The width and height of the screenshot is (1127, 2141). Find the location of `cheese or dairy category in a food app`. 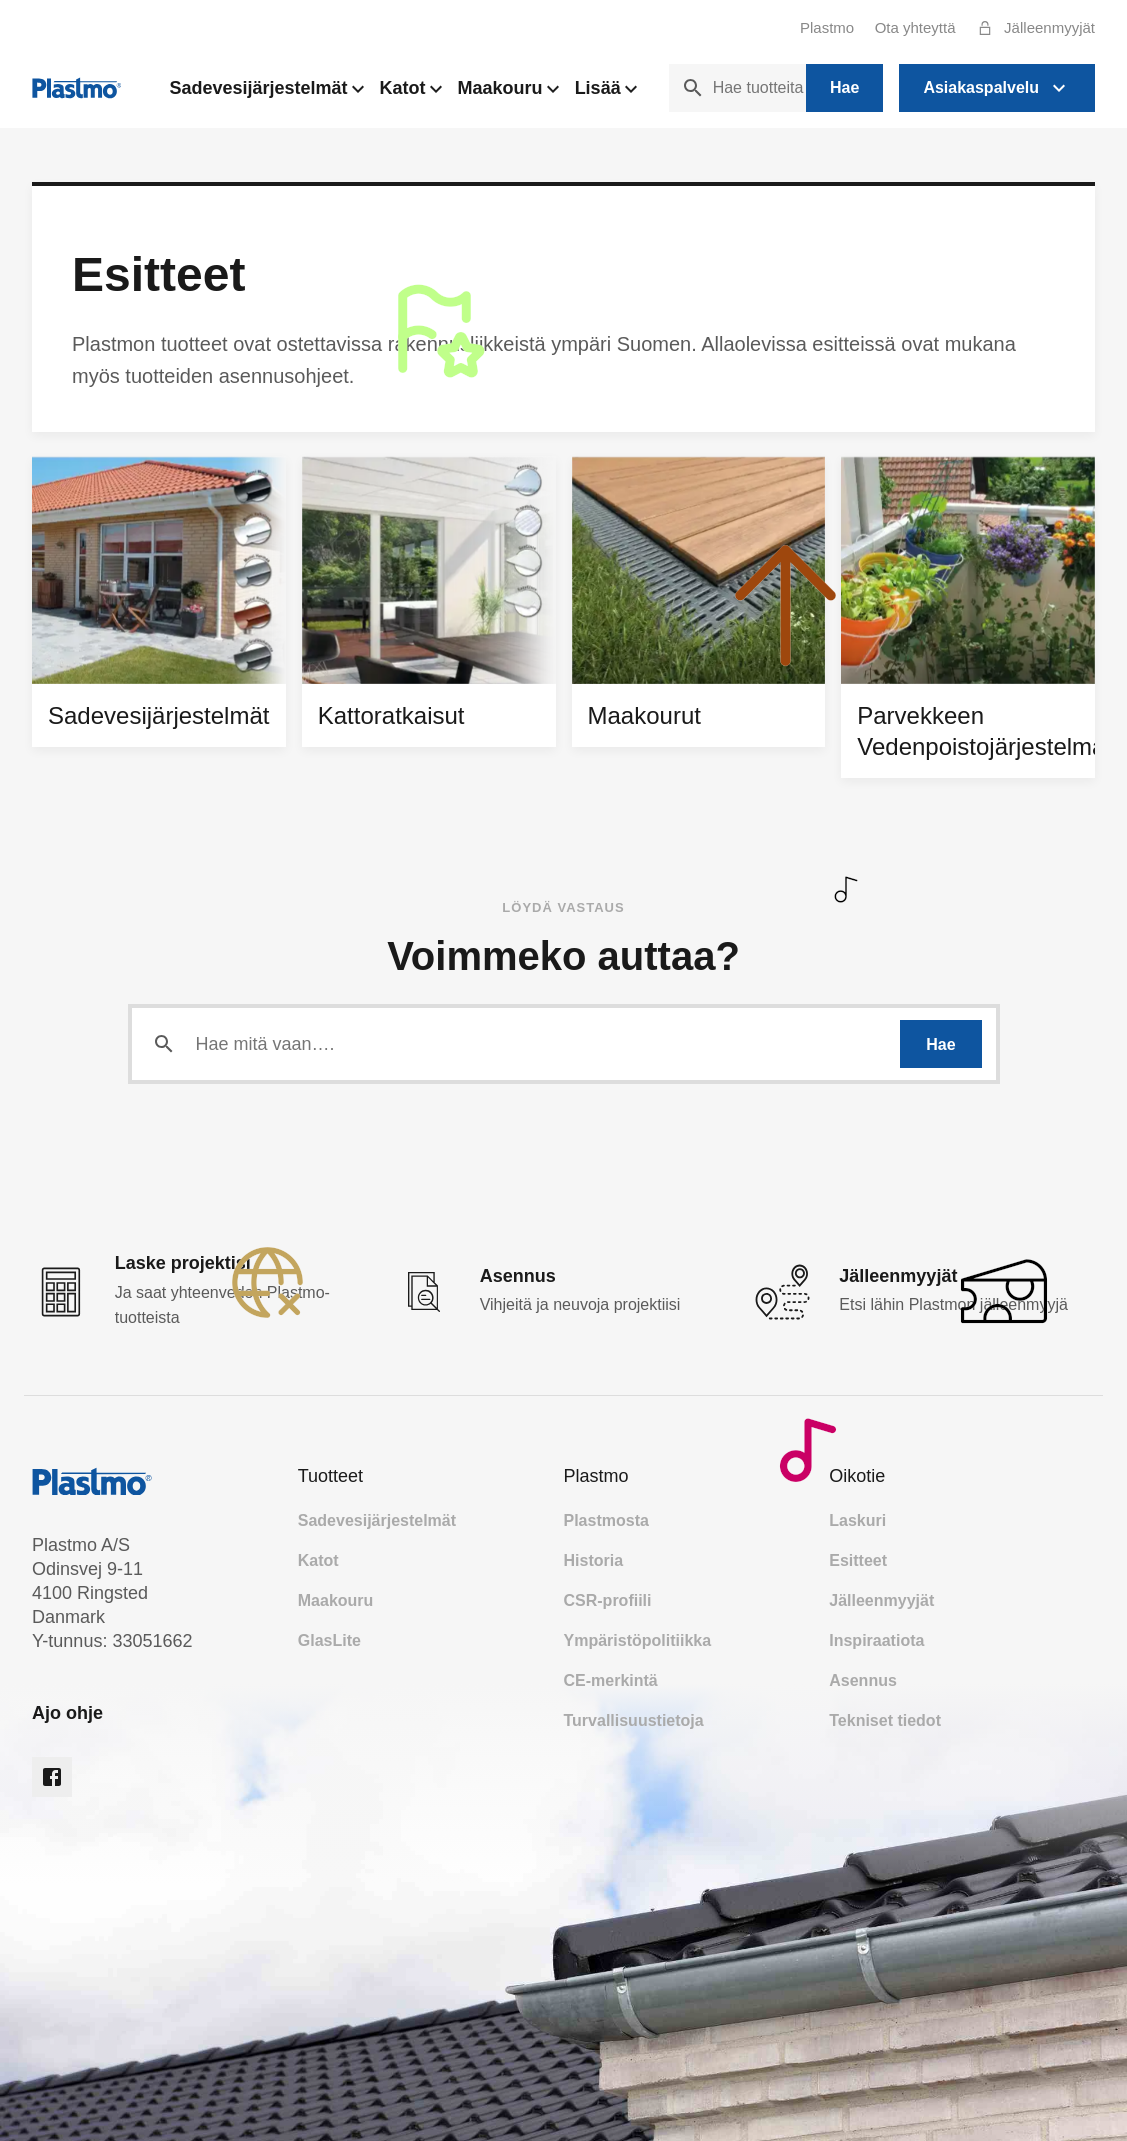

cheese or dairy category in a food app is located at coordinates (1004, 1296).